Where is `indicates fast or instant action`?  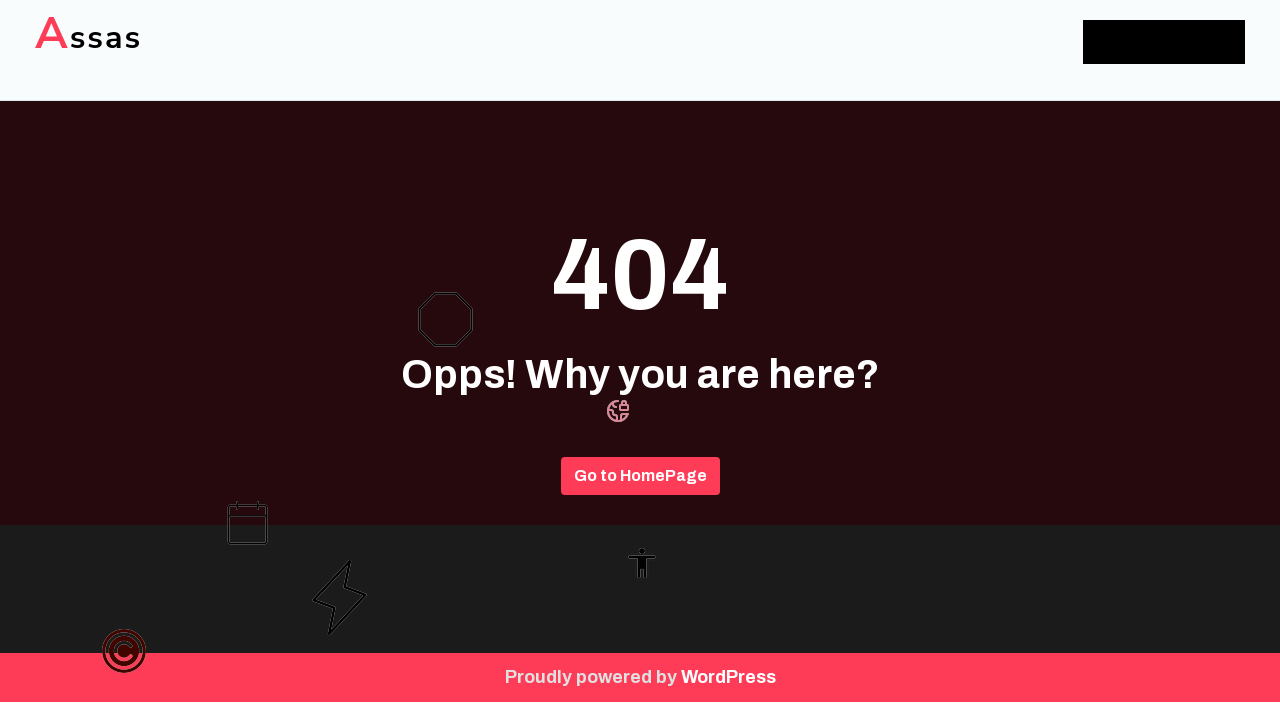 indicates fast or instant action is located at coordinates (339, 597).